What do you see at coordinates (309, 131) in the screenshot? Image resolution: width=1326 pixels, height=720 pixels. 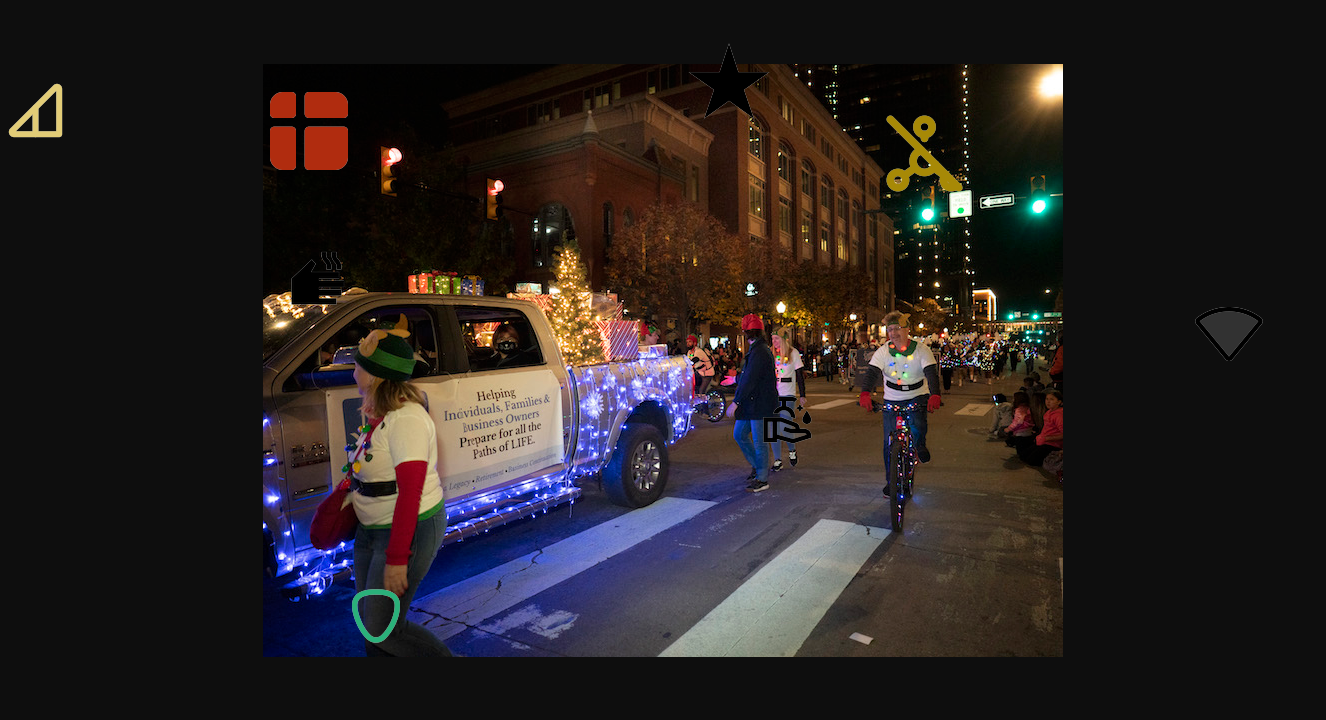 I see `view data in table format` at bounding box center [309, 131].